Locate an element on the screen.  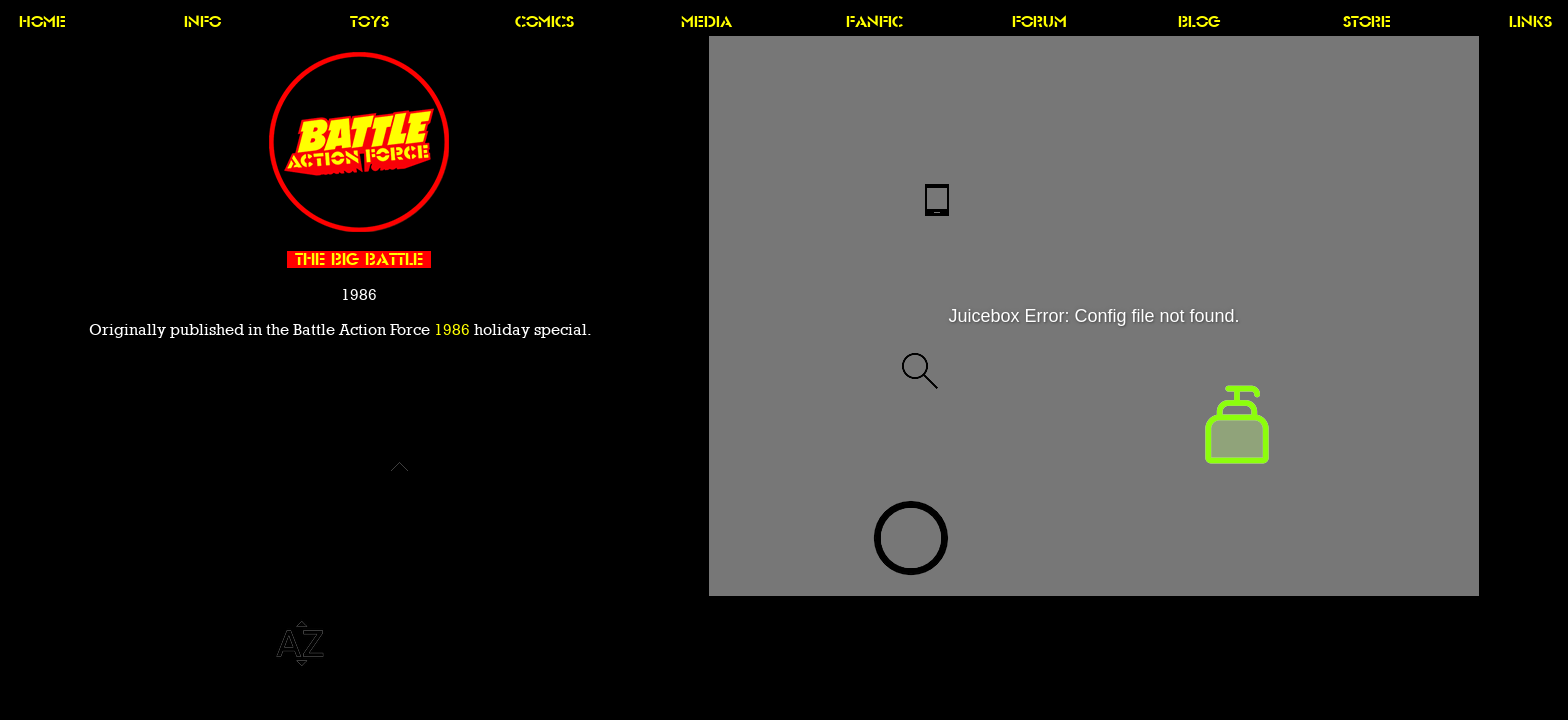
switch to tablet view or layout is located at coordinates (937, 200).